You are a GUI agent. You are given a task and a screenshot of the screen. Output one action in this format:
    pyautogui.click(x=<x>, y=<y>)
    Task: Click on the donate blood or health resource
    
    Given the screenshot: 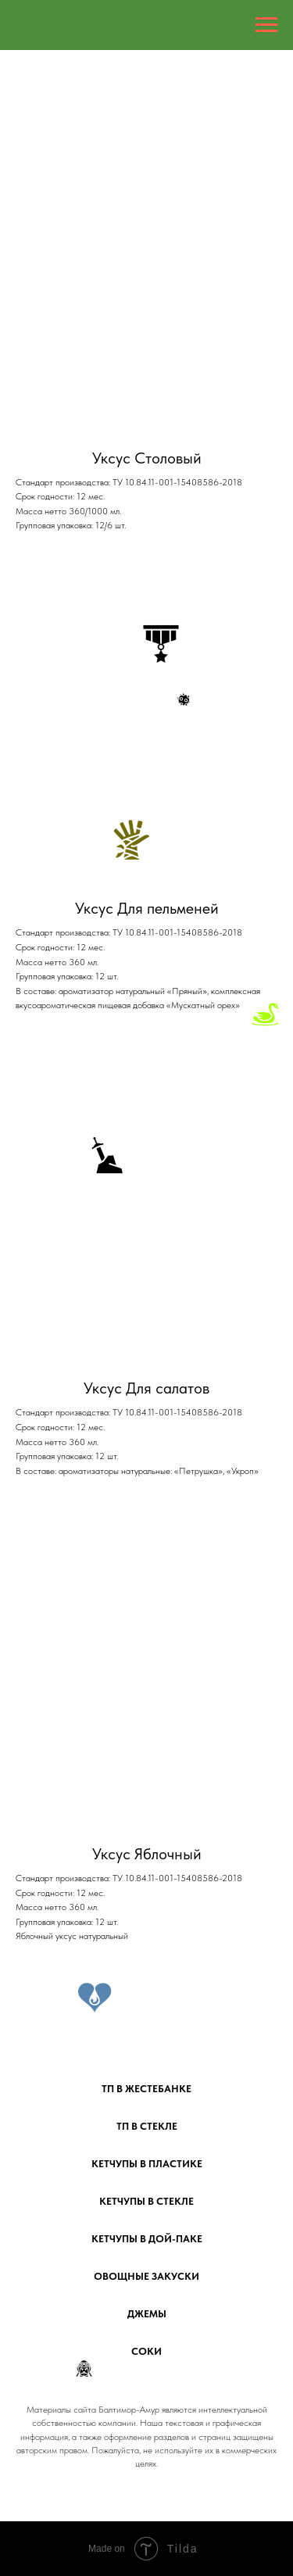 What is the action you would take?
    pyautogui.click(x=95, y=1997)
    